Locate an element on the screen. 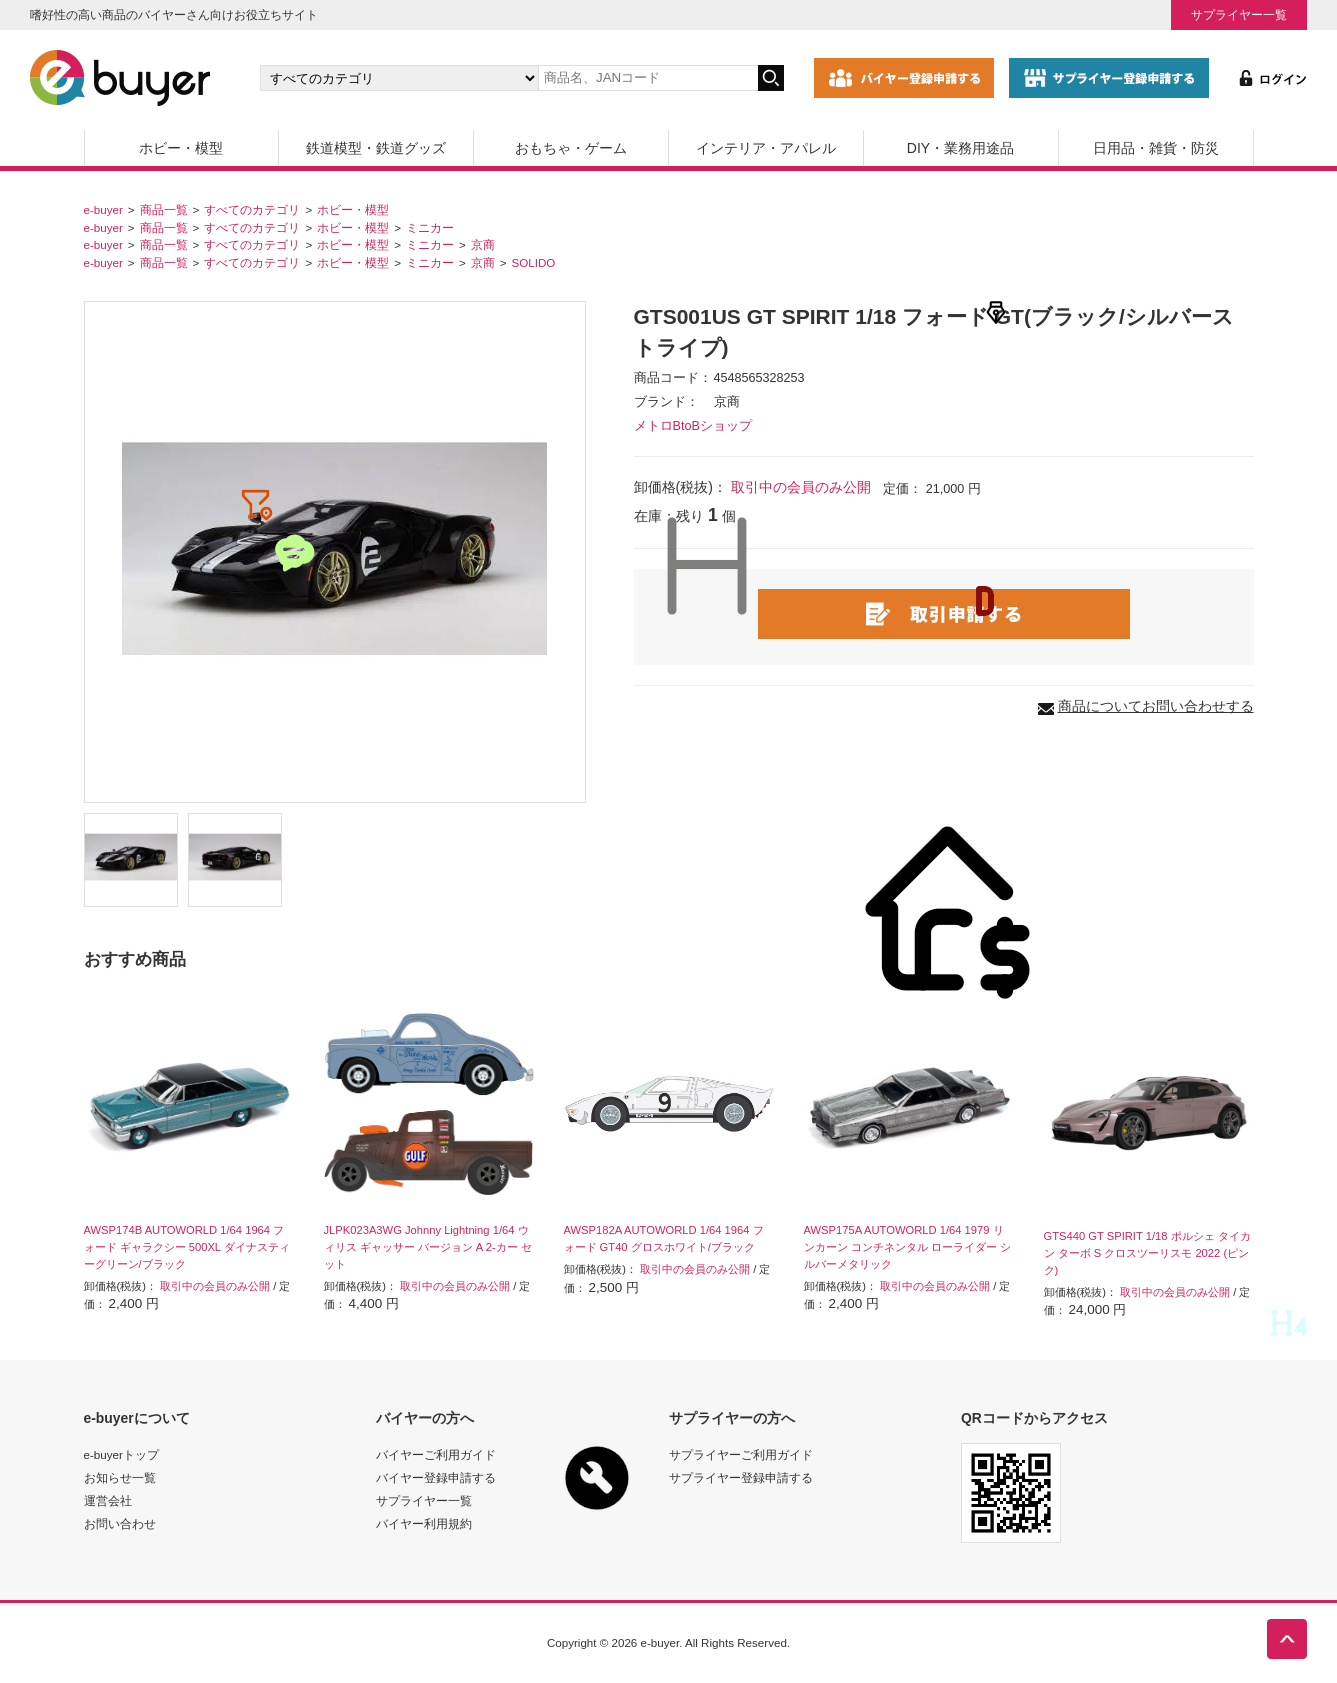  pin or save current filter settings is located at coordinates (255, 503).